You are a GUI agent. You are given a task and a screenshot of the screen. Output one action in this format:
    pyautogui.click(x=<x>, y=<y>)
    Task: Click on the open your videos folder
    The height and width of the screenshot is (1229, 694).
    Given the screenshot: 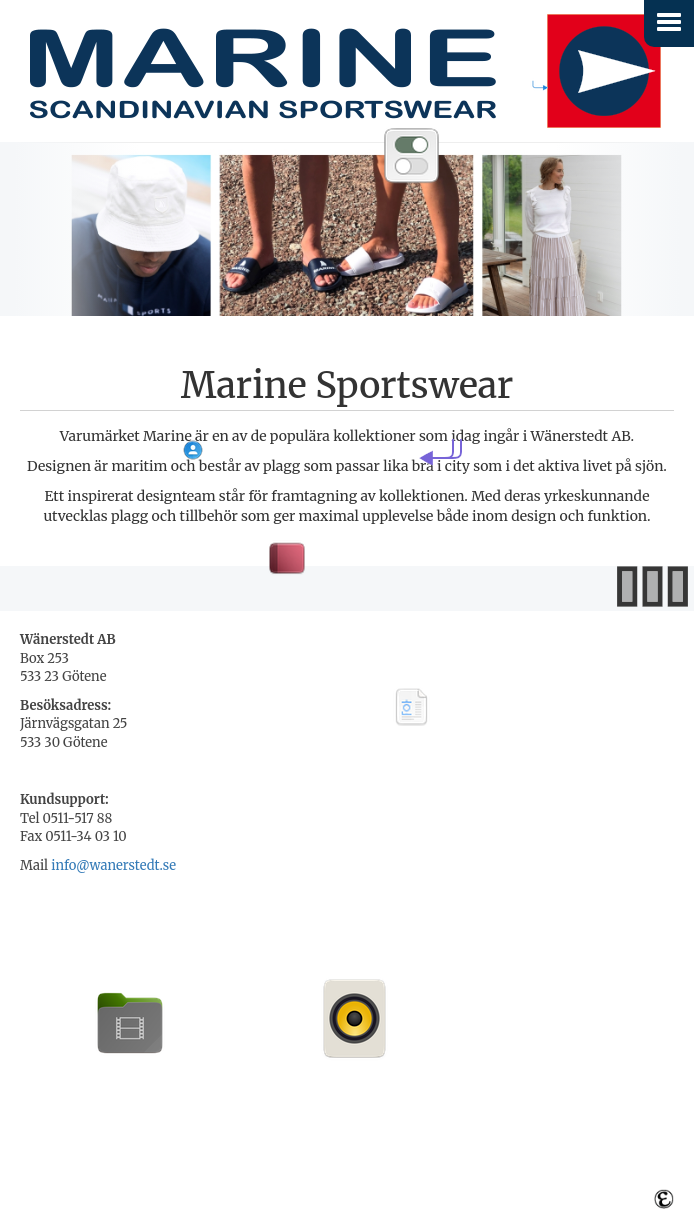 What is the action you would take?
    pyautogui.click(x=130, y=1023)
    